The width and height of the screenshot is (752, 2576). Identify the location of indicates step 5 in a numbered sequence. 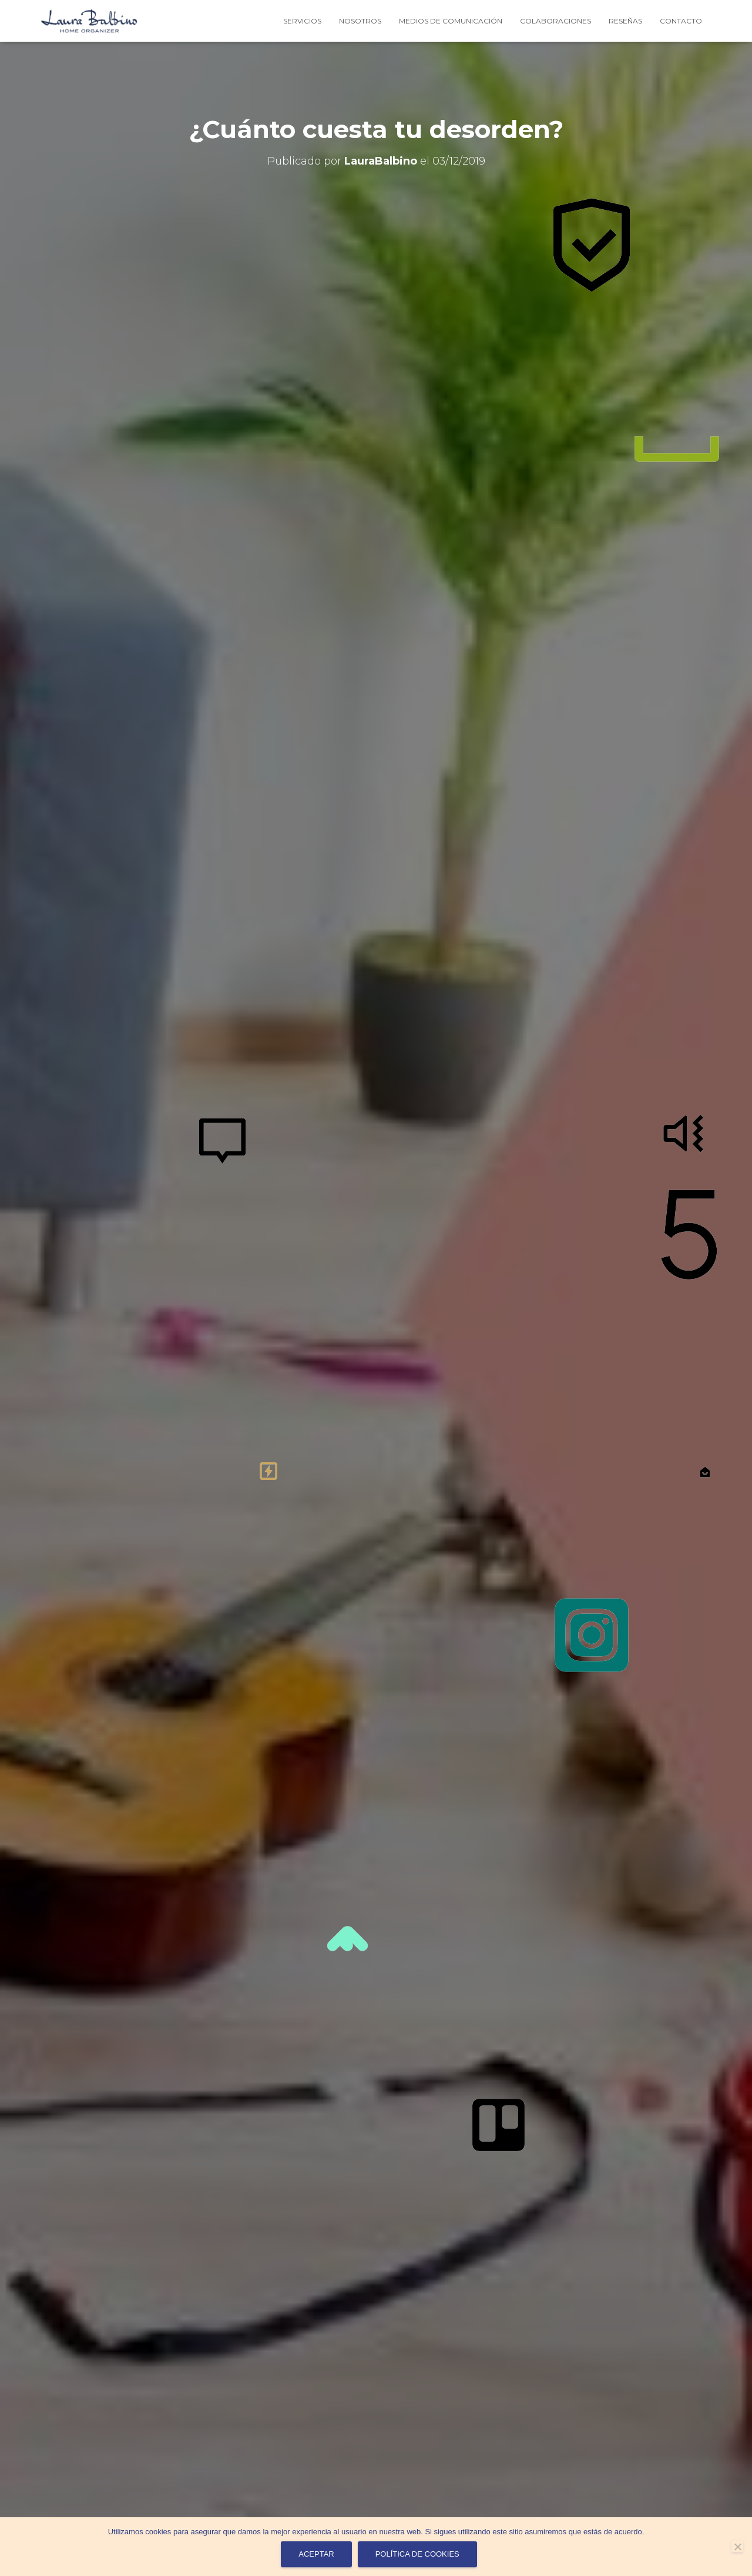
(689, 1234).